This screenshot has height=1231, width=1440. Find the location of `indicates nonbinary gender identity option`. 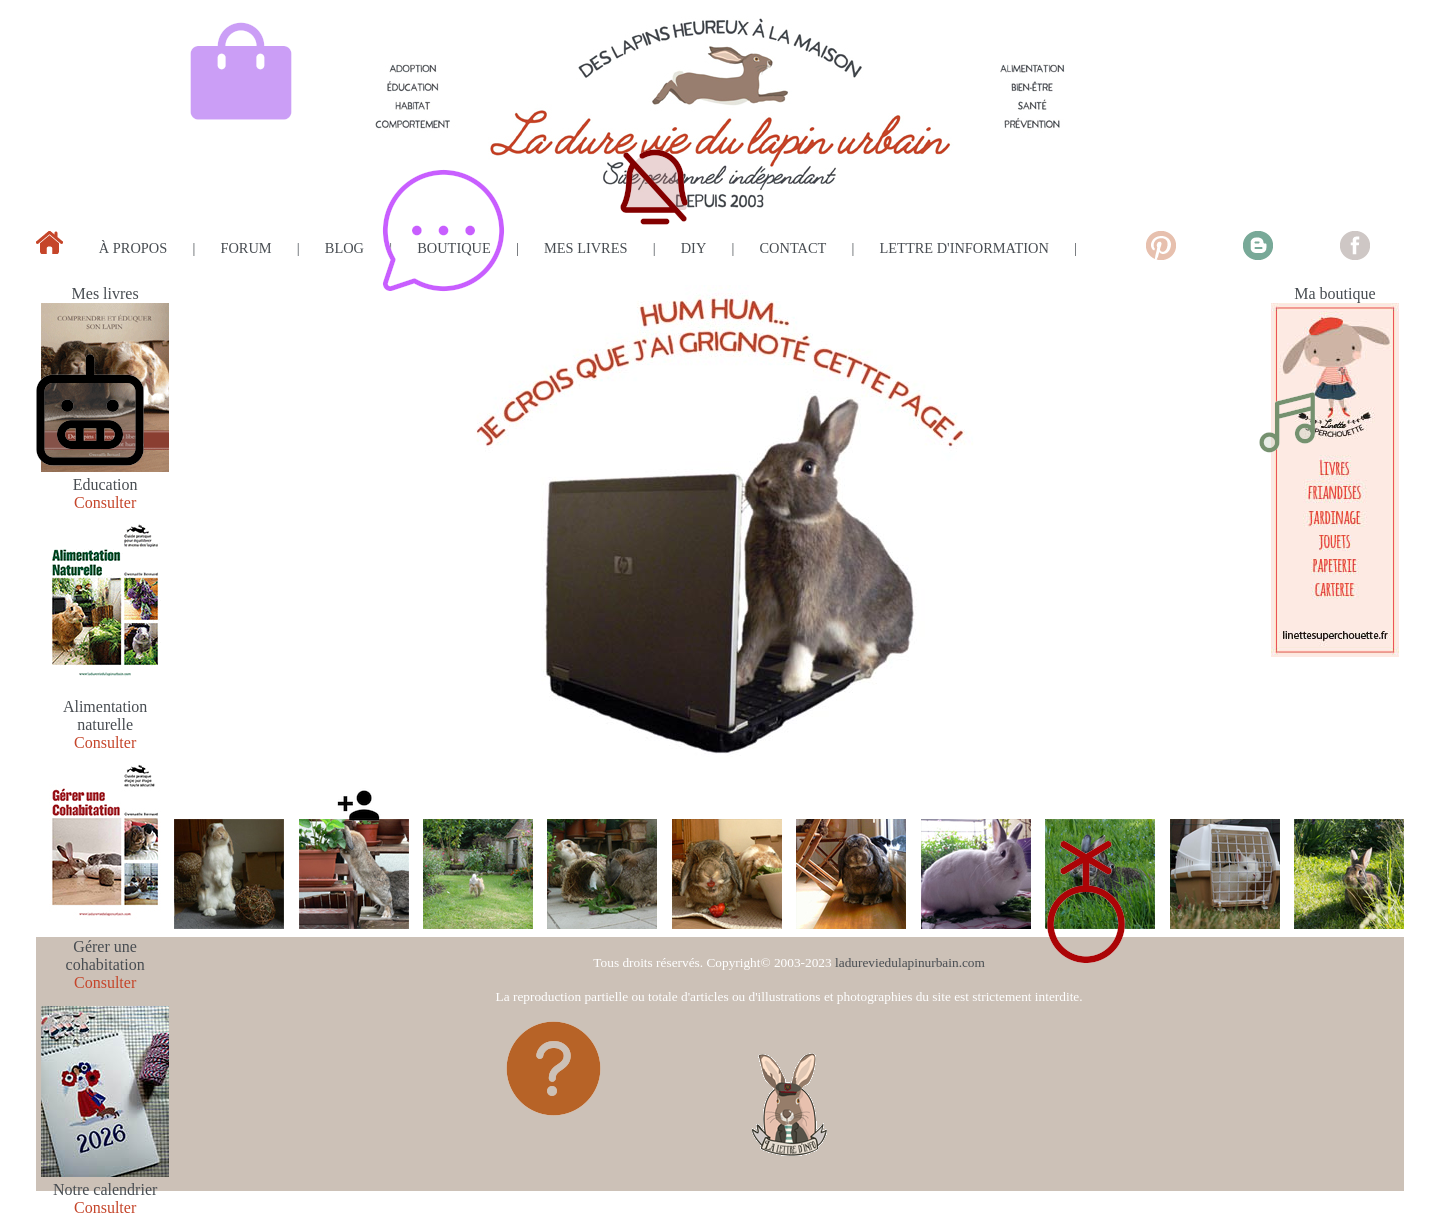

indicates nonbinary gender identity option is located at coordinates (1086, 902).